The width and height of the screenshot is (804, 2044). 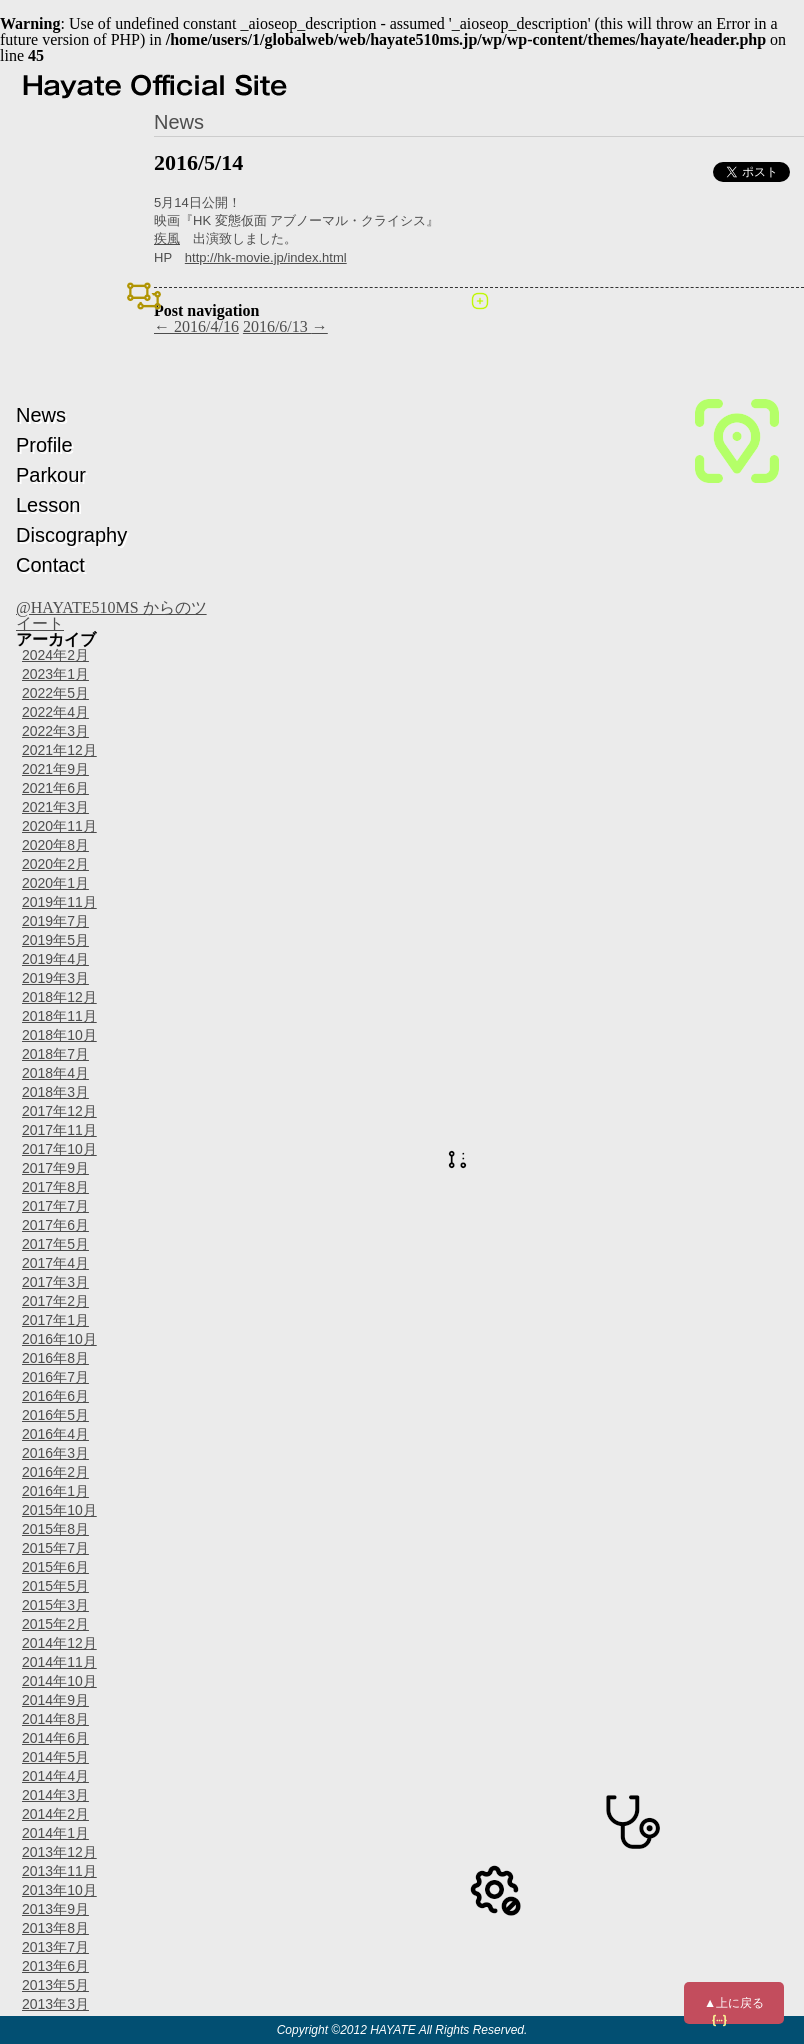 I want to click on activate live view mode for real-time location tracking, so click(x=737, y=441).